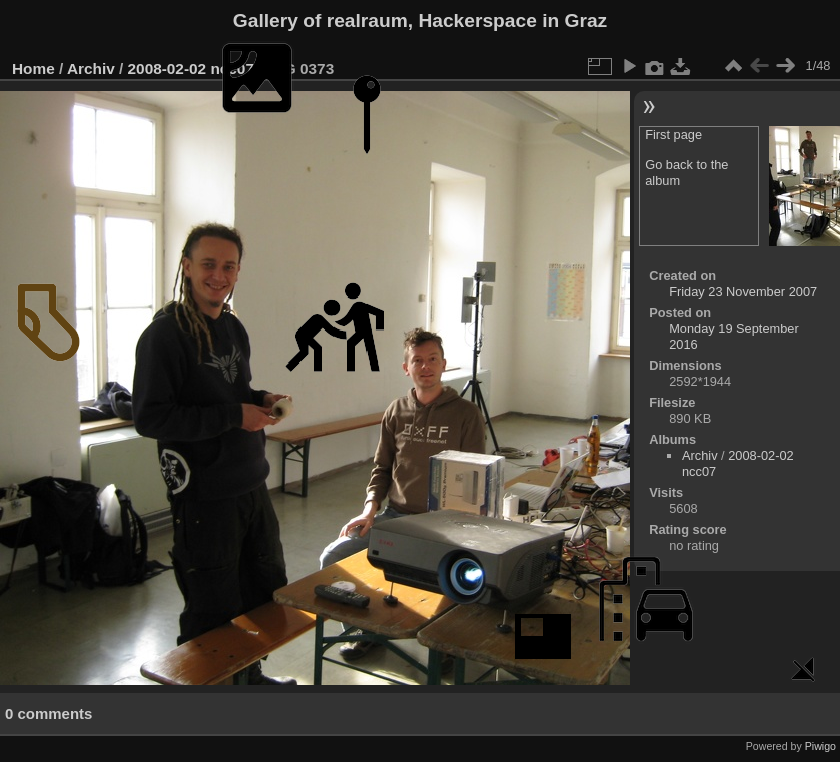 The width and height of the screenshot is (840, 762). What do you see at coordinates (803, 669) in the screenshot?
I see `indicates no cellular signal or mobile data unavailable` at bounding box center [803, 669].